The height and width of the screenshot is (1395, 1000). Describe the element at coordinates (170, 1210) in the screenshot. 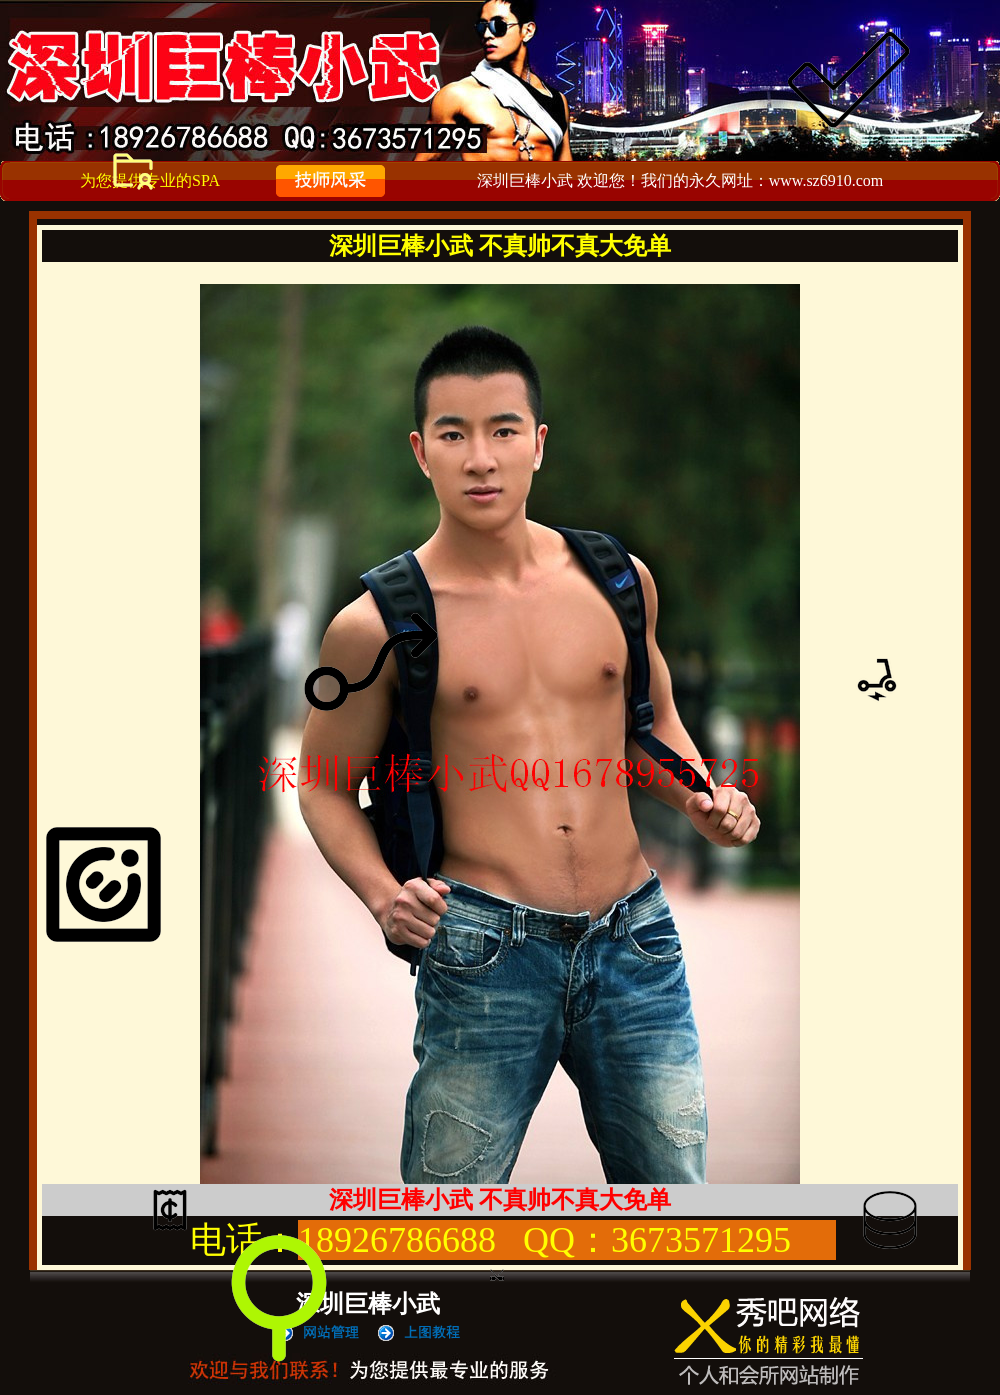

I see `view transaction receipt details` at that location.